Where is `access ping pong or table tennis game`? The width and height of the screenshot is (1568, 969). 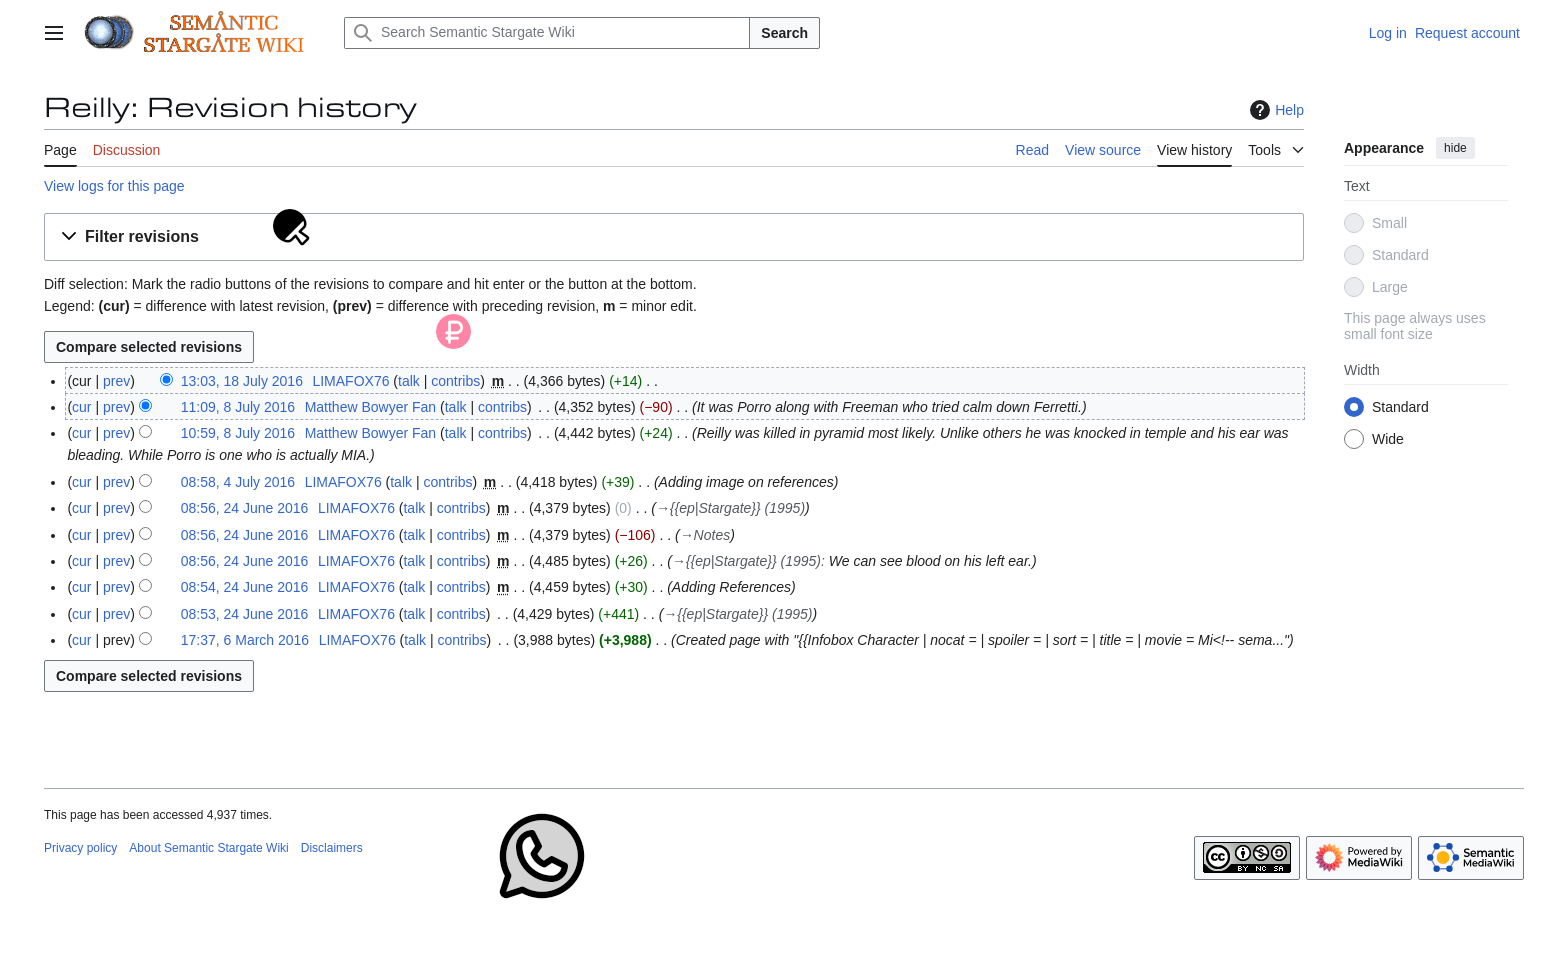 access ping pong or table tennis game is located at coordinates (290, 226).